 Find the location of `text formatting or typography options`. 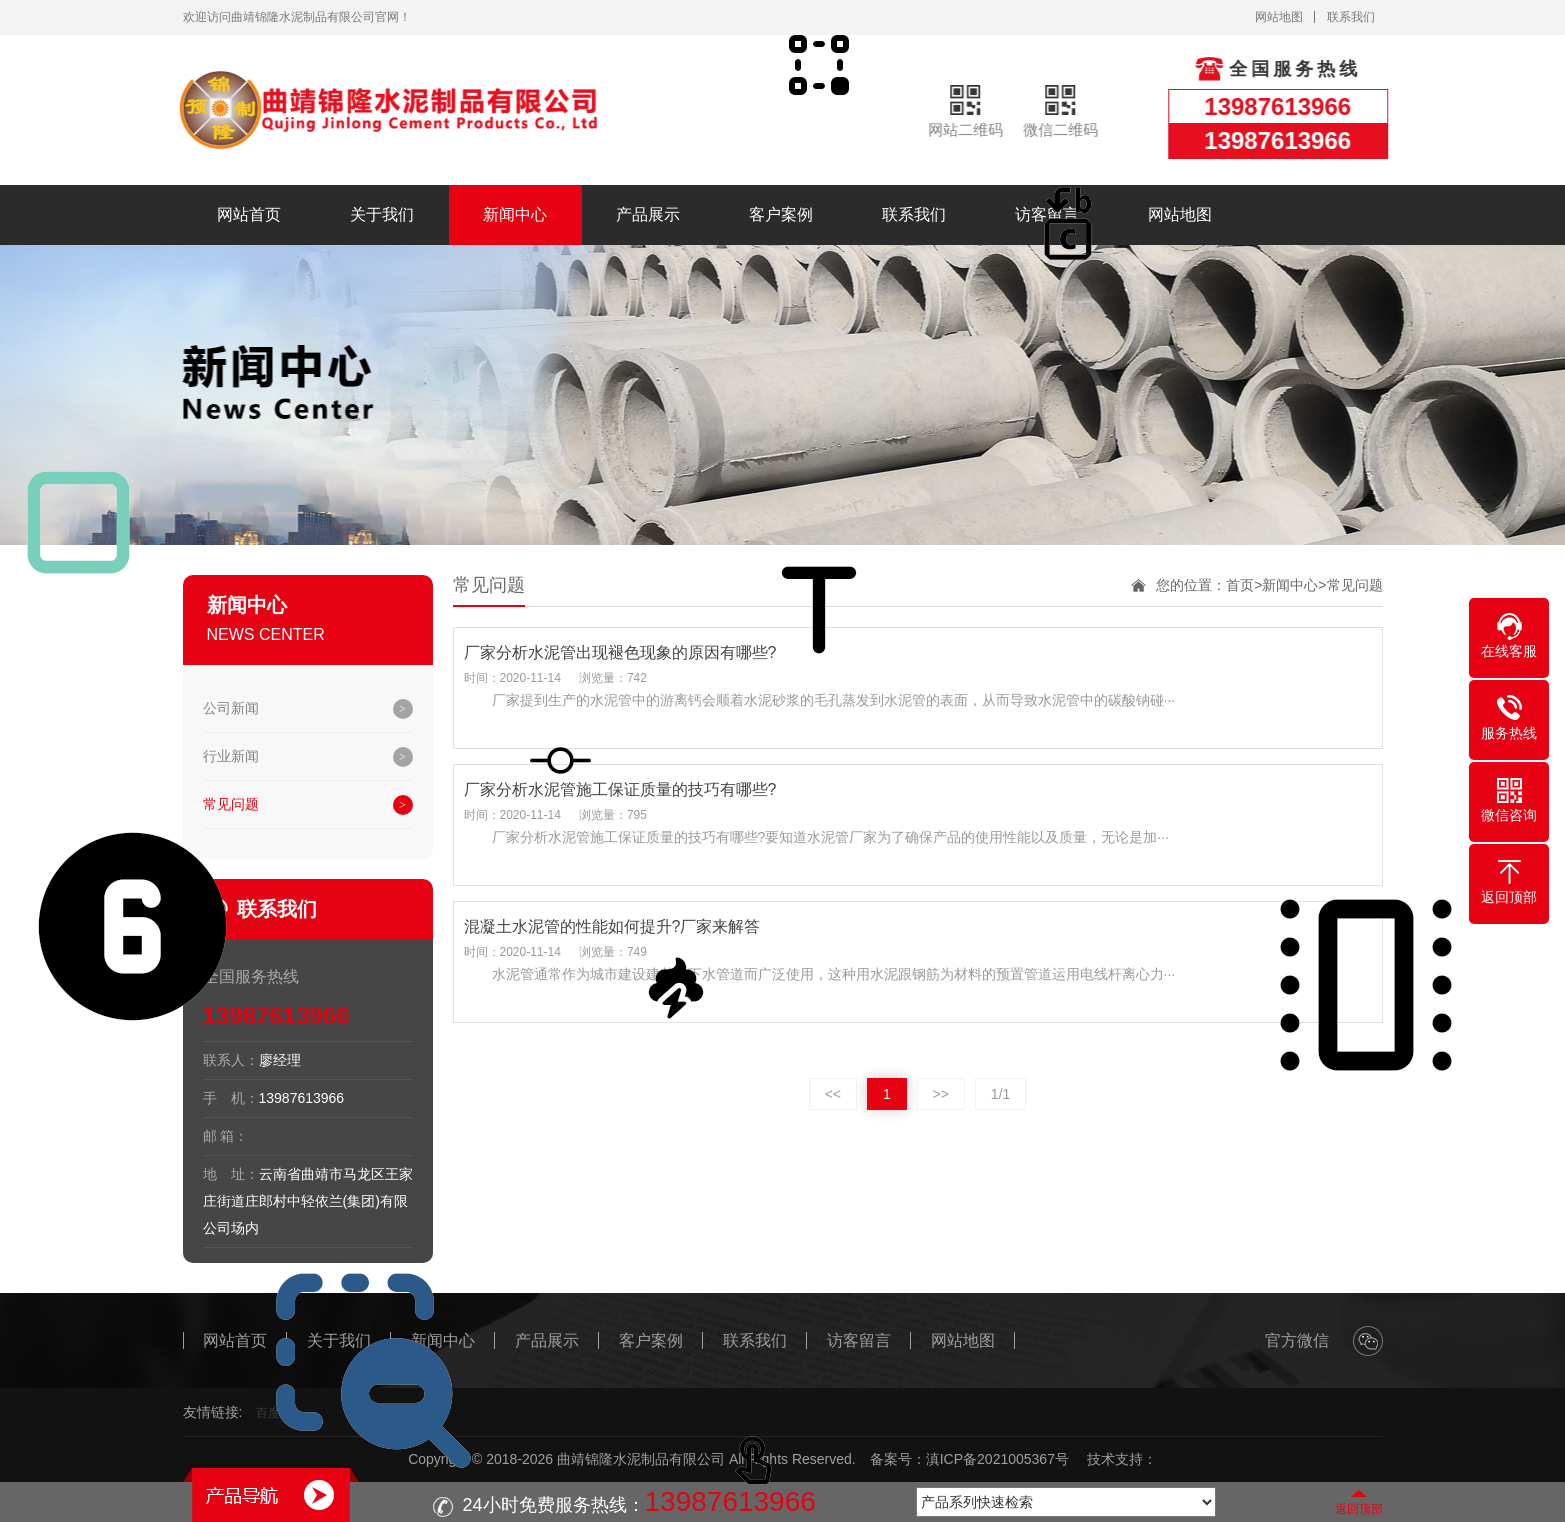

text formatting or typography options is located at coordinates (819, 610).